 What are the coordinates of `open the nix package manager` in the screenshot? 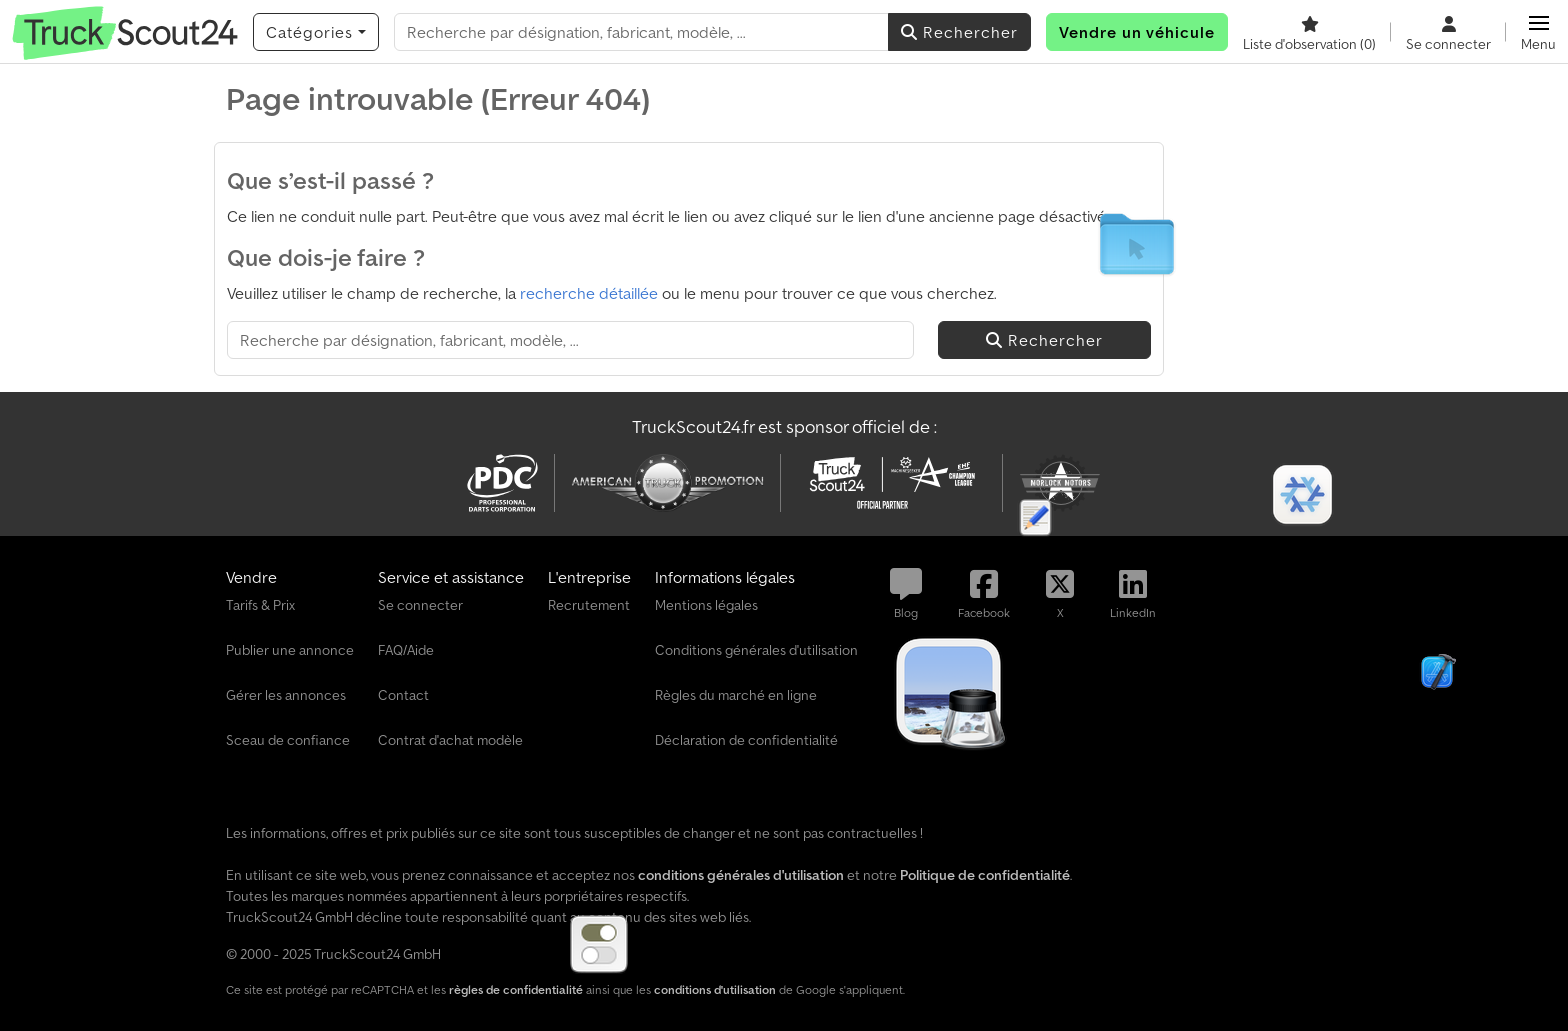 It's located at (1302, 494).